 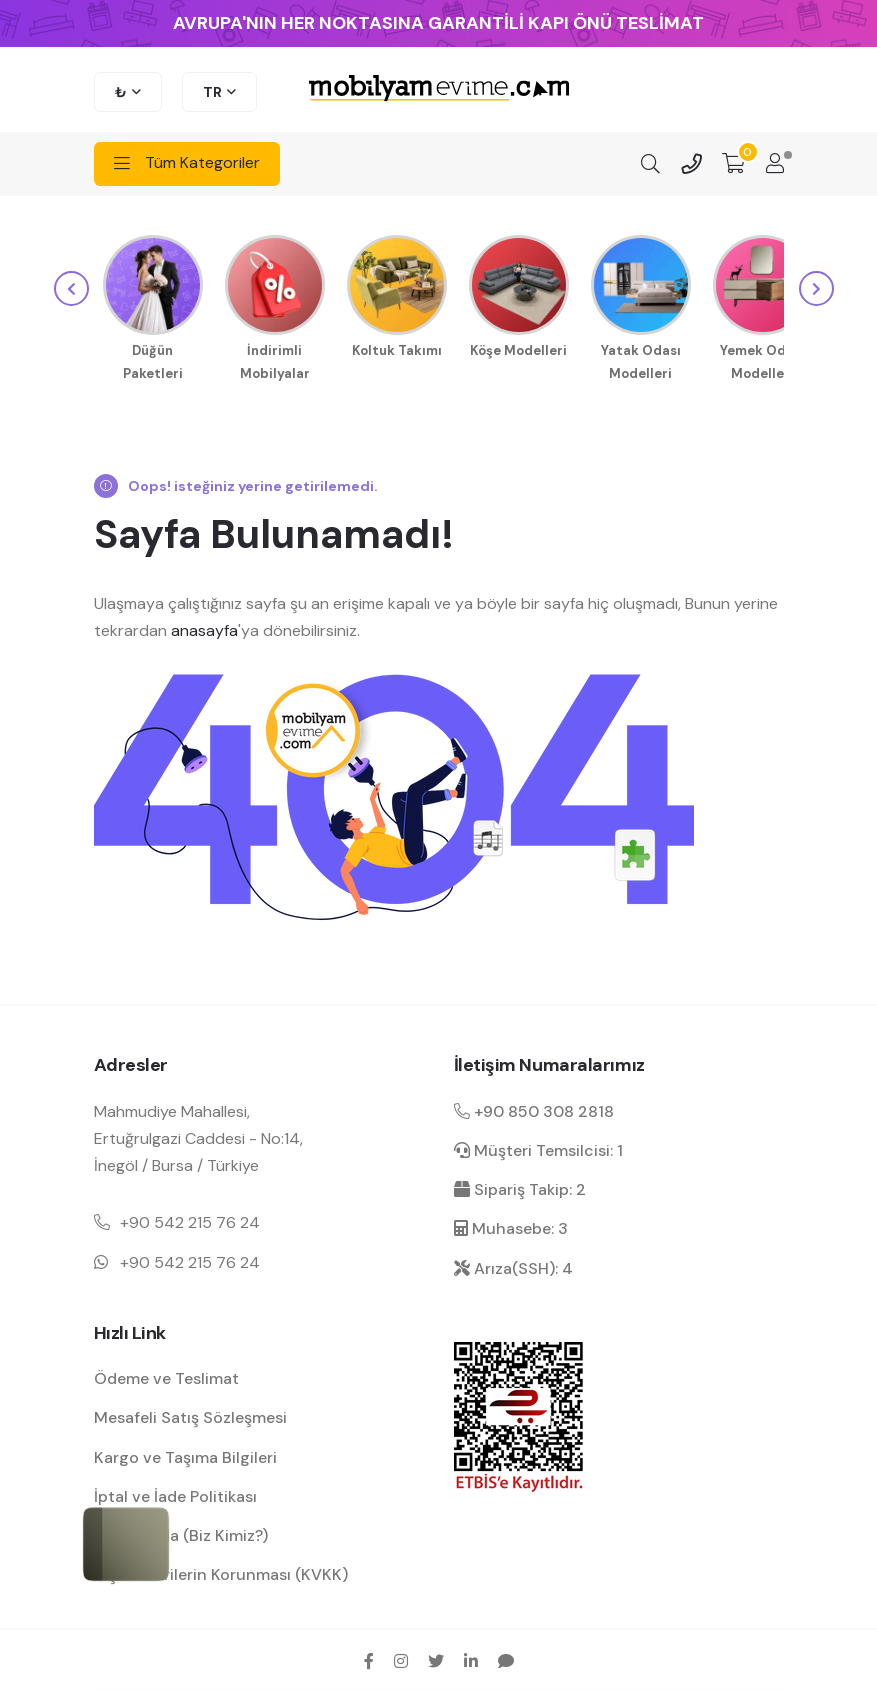 I want to click on an addon or extension file type, so click(x=635, y=855).